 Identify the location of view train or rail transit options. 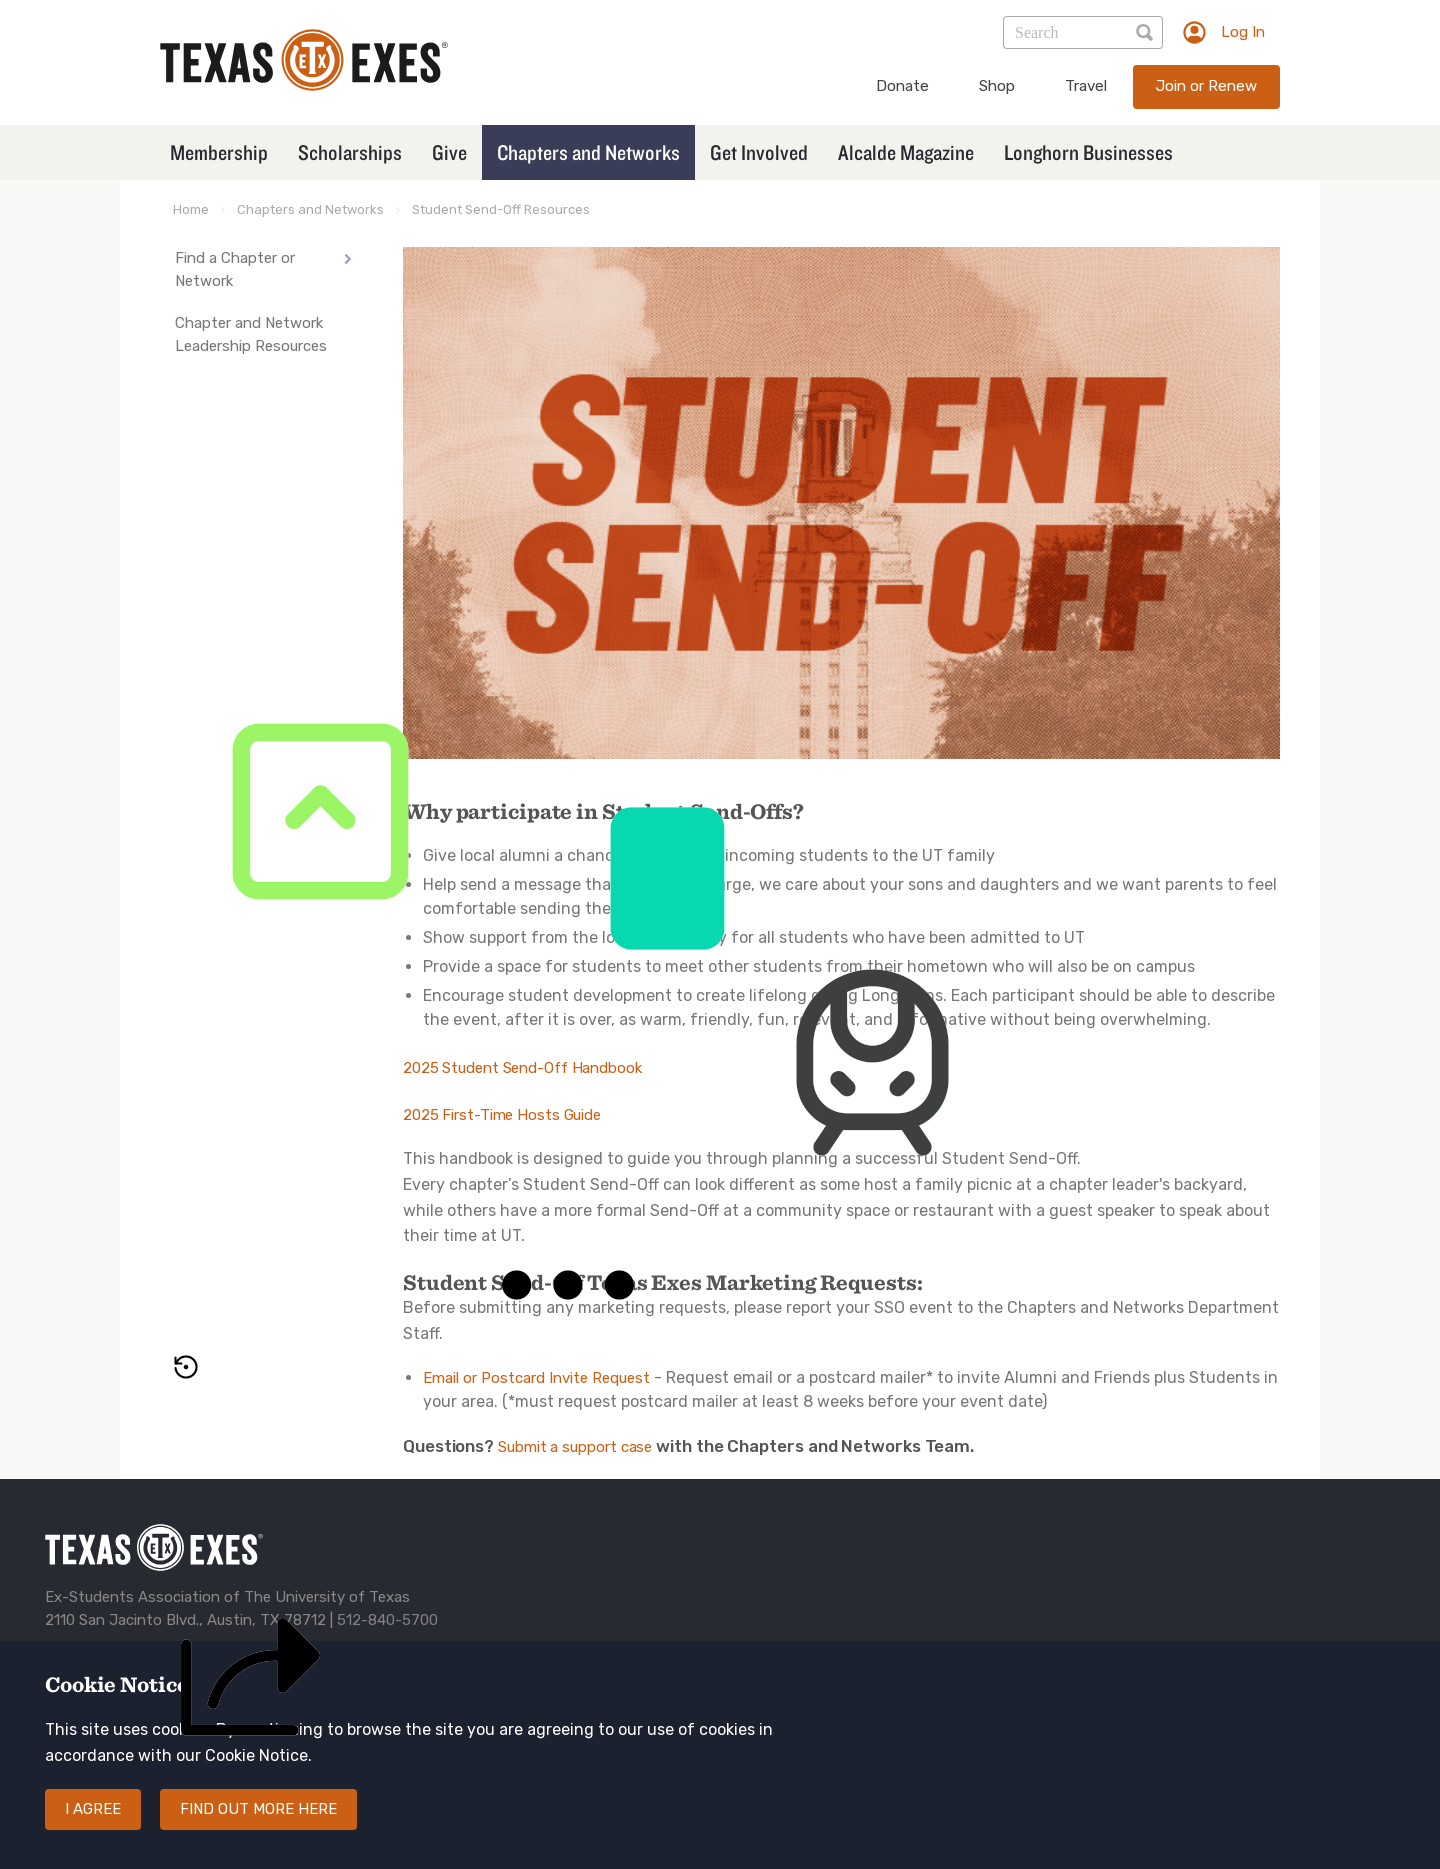
(872, 1062).